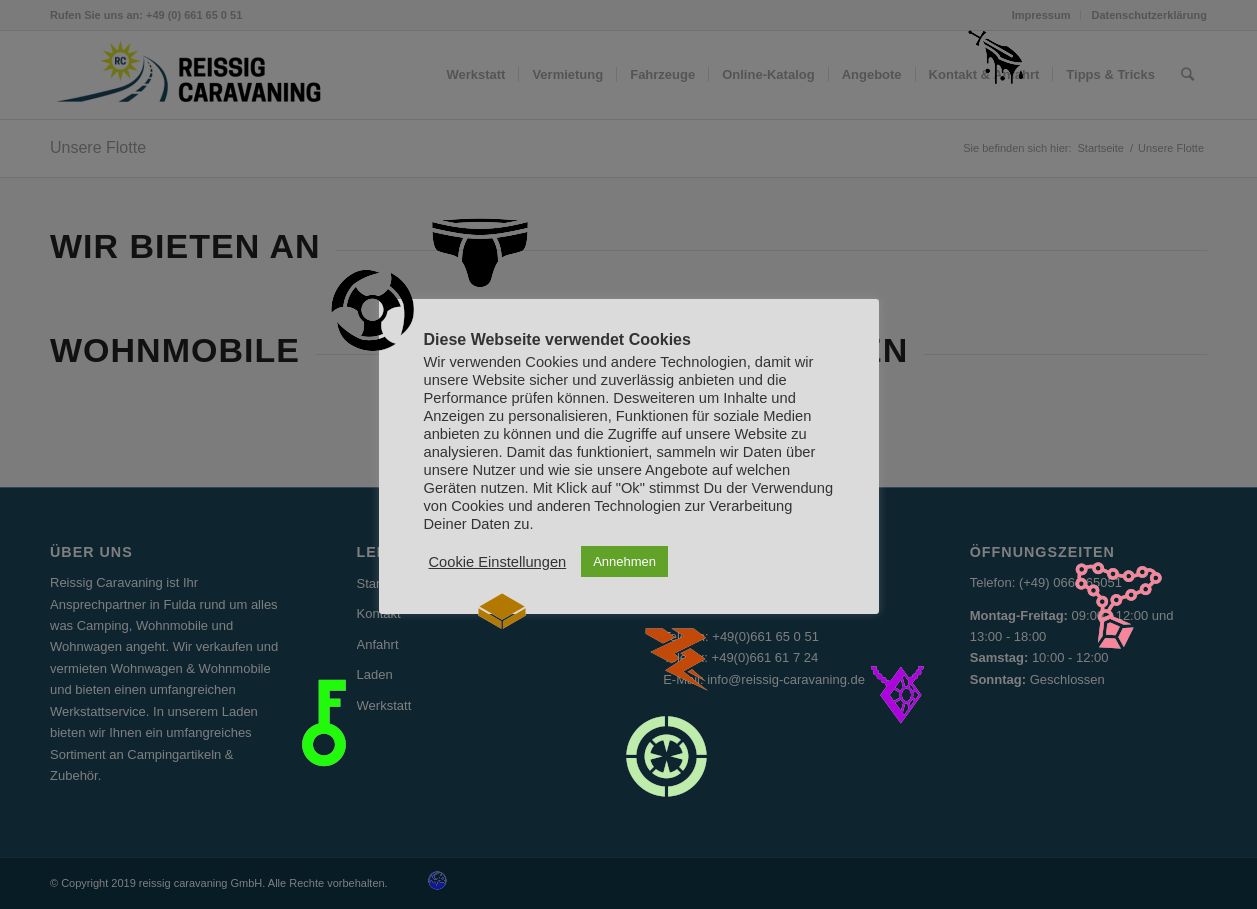 This screenshot has width=1257, height=909. I want to click on unlock a feature or access restricted content, so click(324, 723).